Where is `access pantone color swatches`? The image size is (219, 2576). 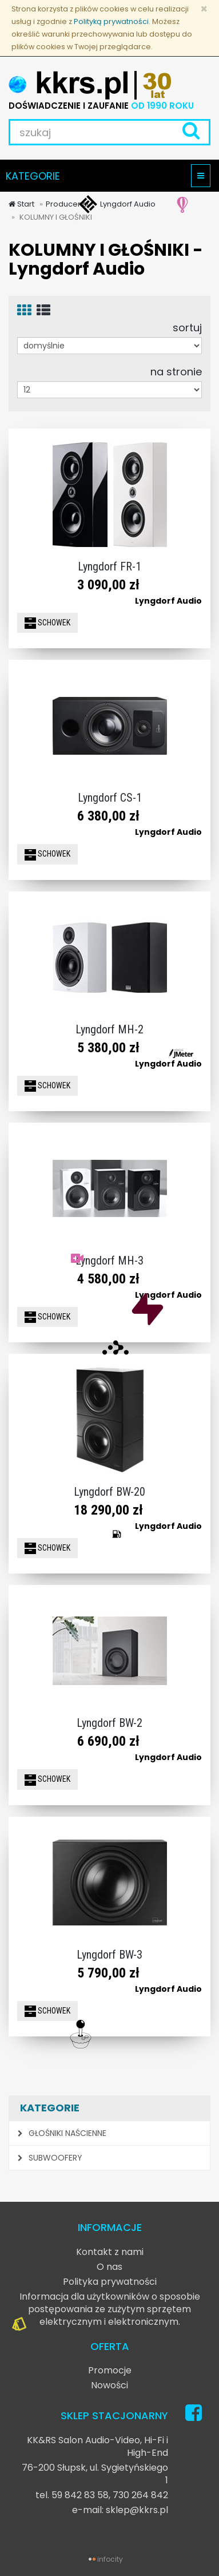 access pantone color swatches is located at coordinates (19, 2324).